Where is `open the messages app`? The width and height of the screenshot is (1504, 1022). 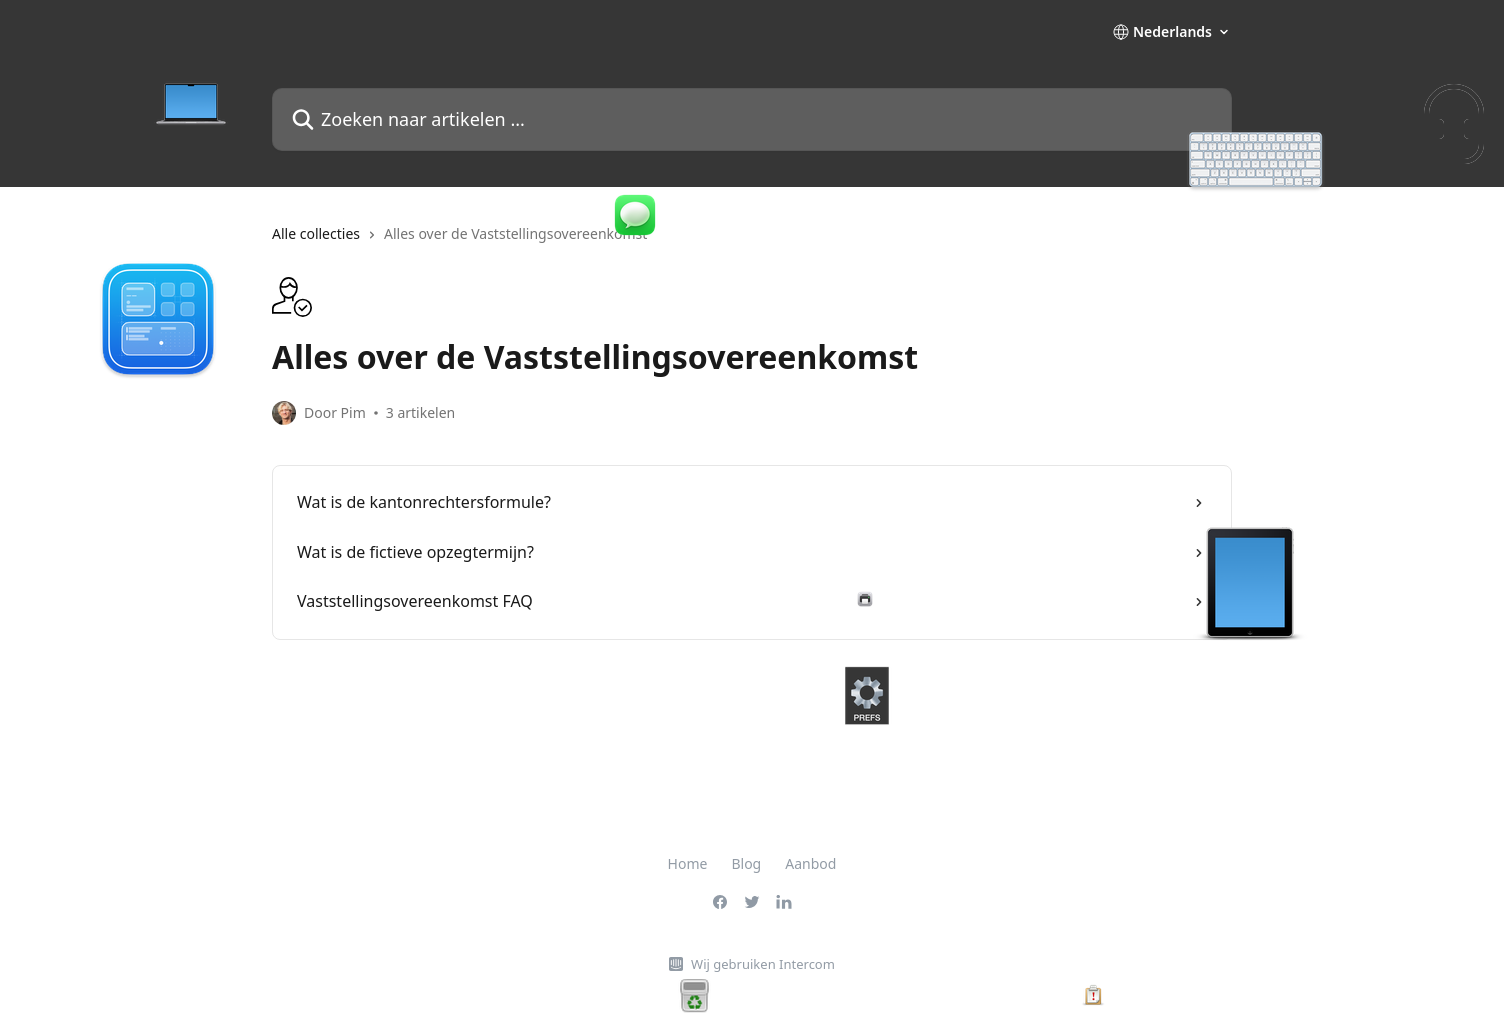
open the messages app is located at coordinates (635, 215).